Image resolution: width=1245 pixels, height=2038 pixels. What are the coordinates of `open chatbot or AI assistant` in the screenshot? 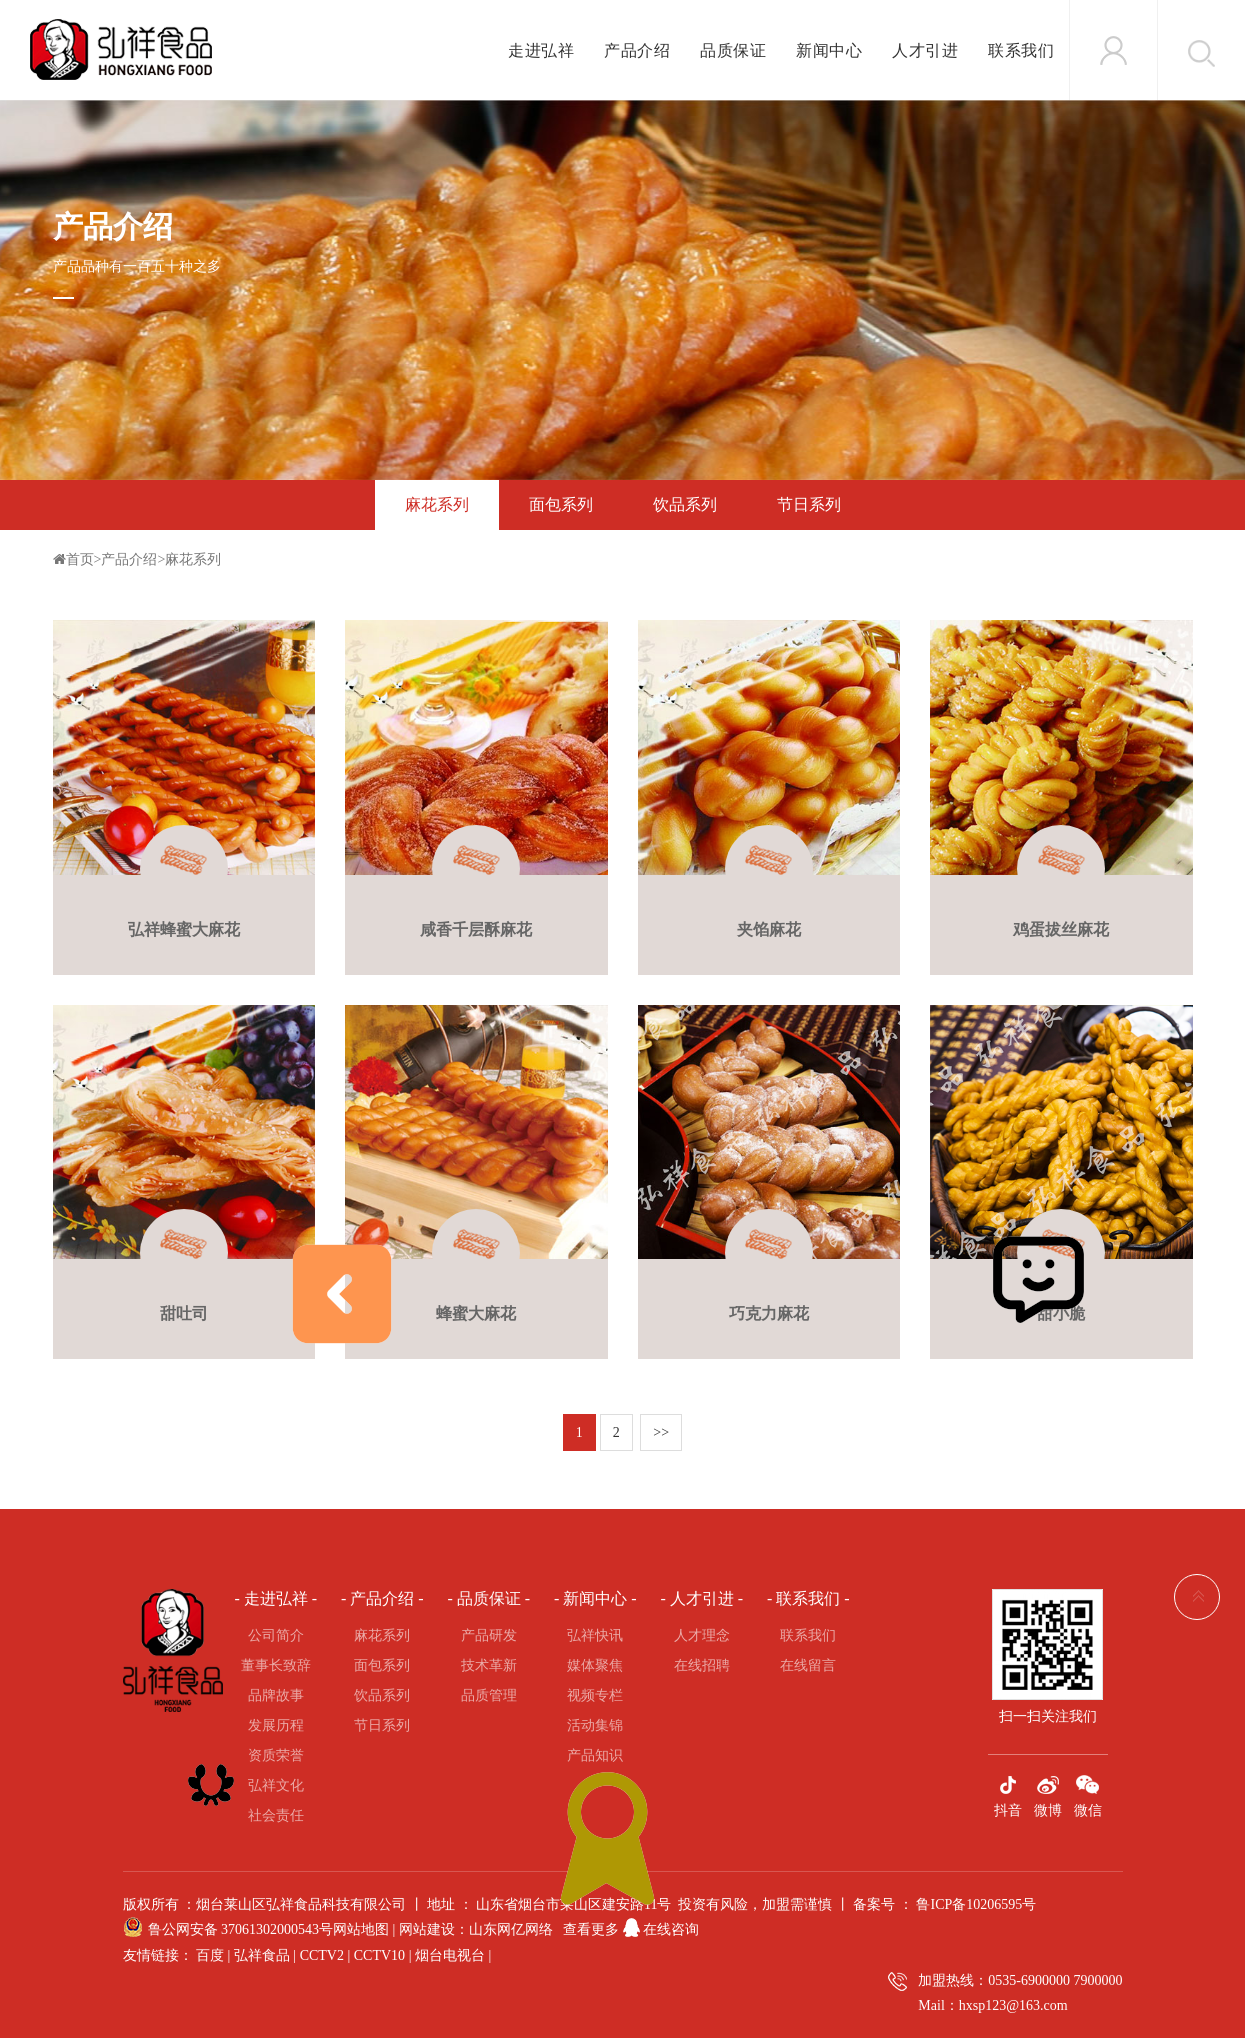 It's located at (1038, 1277).